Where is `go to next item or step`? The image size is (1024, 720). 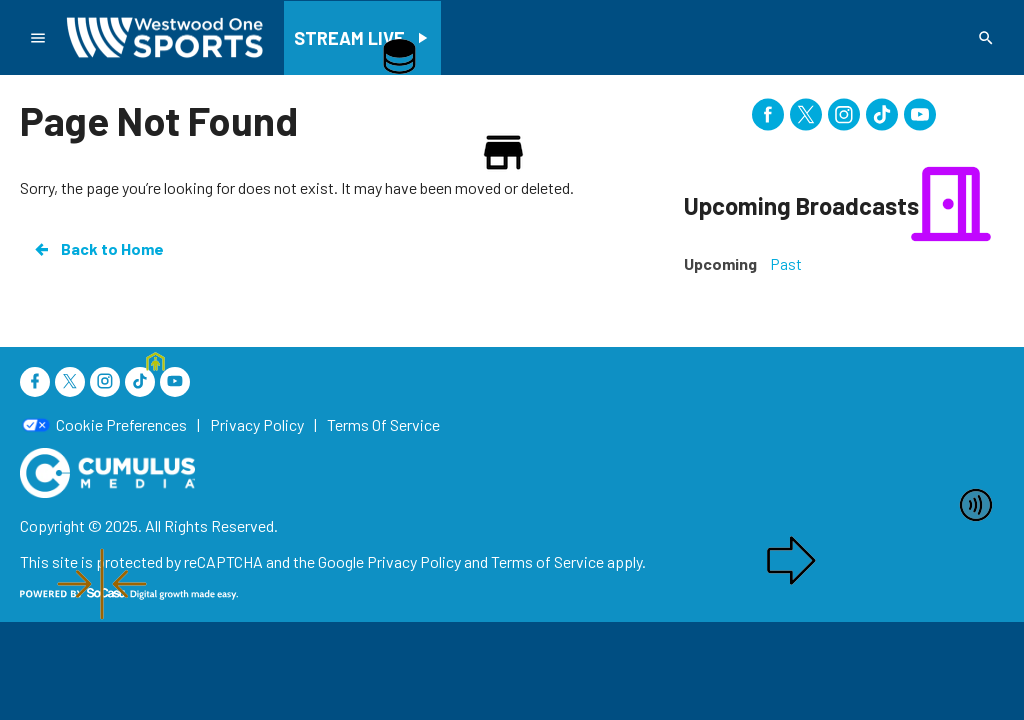
go to next item or step is located at coordinates (789, 560).